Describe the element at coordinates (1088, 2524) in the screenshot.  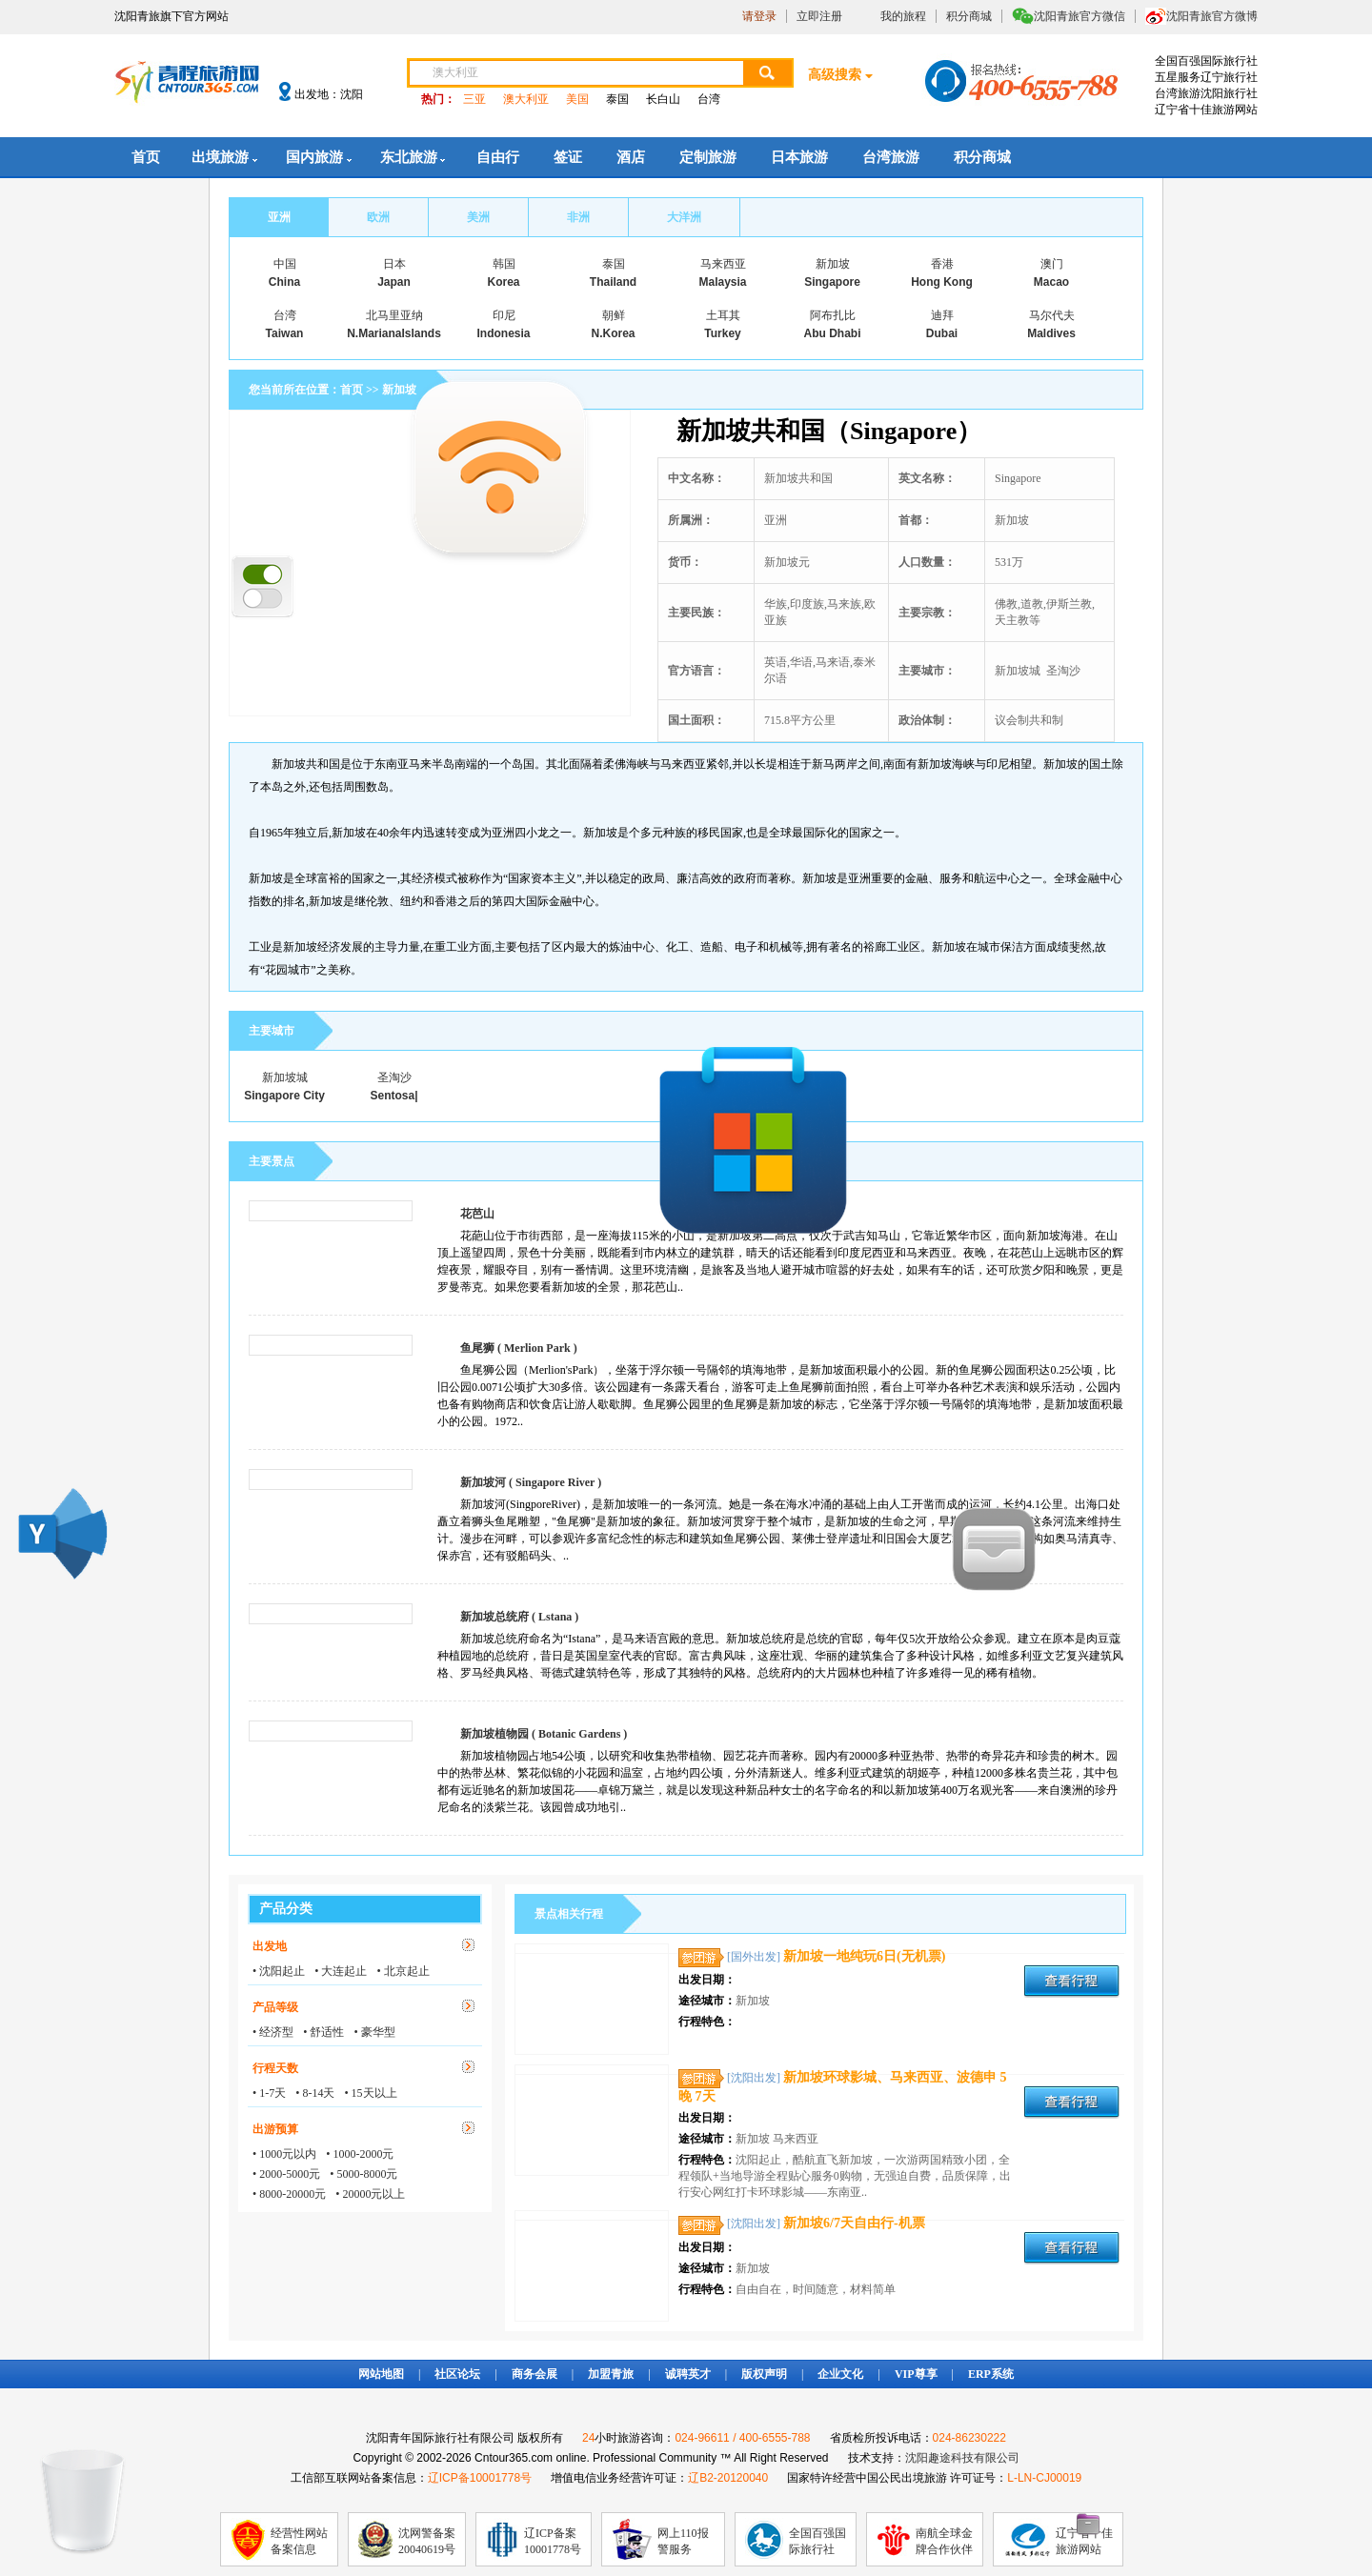
I see `open the file manager` at that location.